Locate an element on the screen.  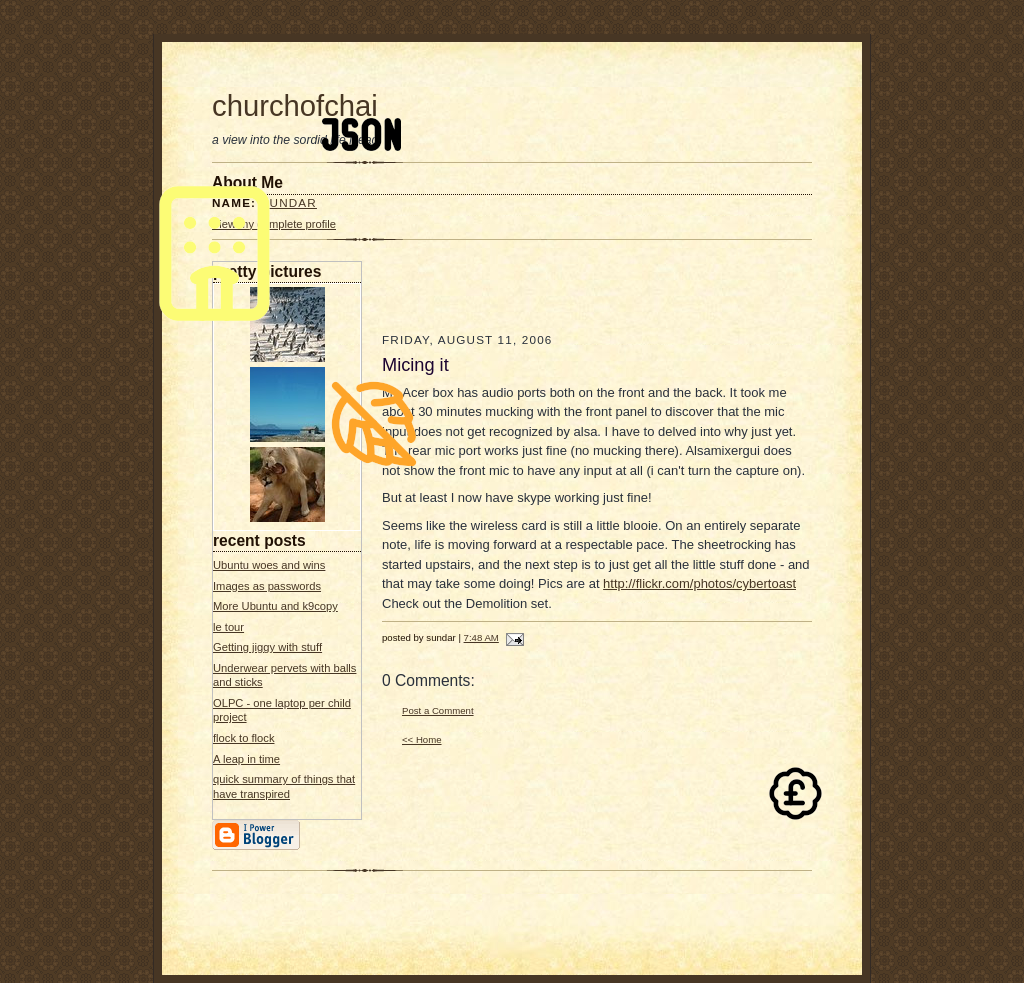
disable hop or jump animation is located at coordinates (374, 424).